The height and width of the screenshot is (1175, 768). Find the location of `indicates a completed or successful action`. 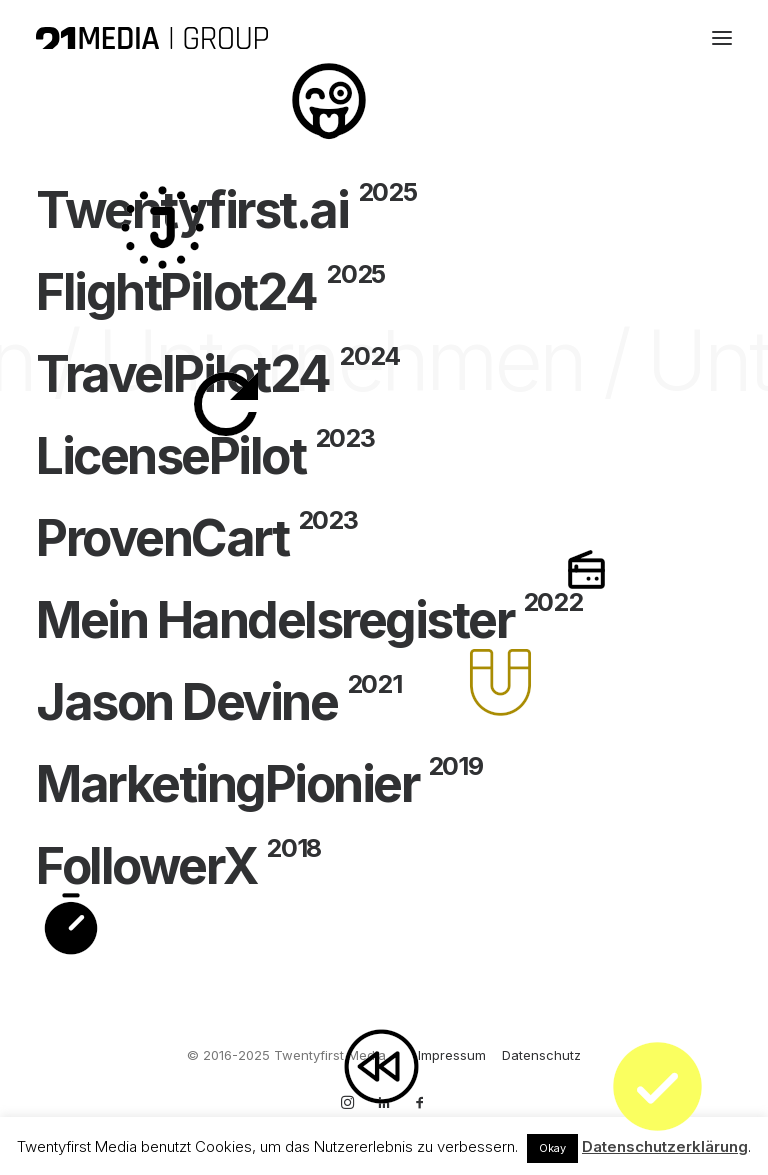

indicates a completed or successful action is located at coordinates (657, 1086).